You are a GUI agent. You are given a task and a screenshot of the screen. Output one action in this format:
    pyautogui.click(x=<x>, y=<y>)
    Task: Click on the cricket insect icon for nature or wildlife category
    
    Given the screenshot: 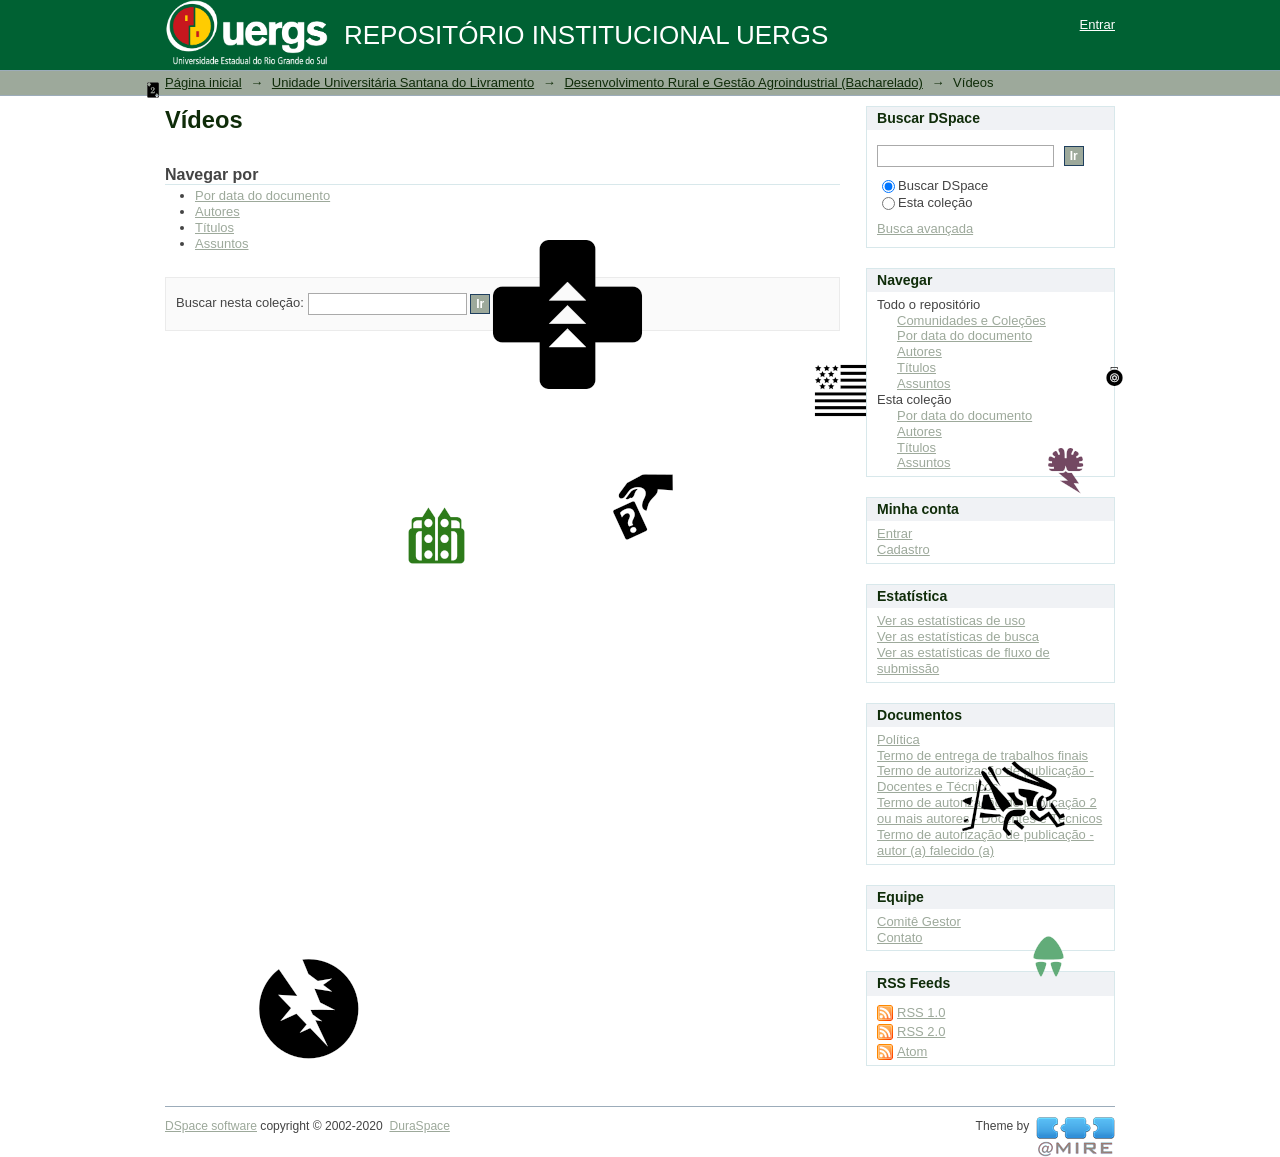 What is the action you would take?
    pyautogui.click(x=1013, y=798)
    